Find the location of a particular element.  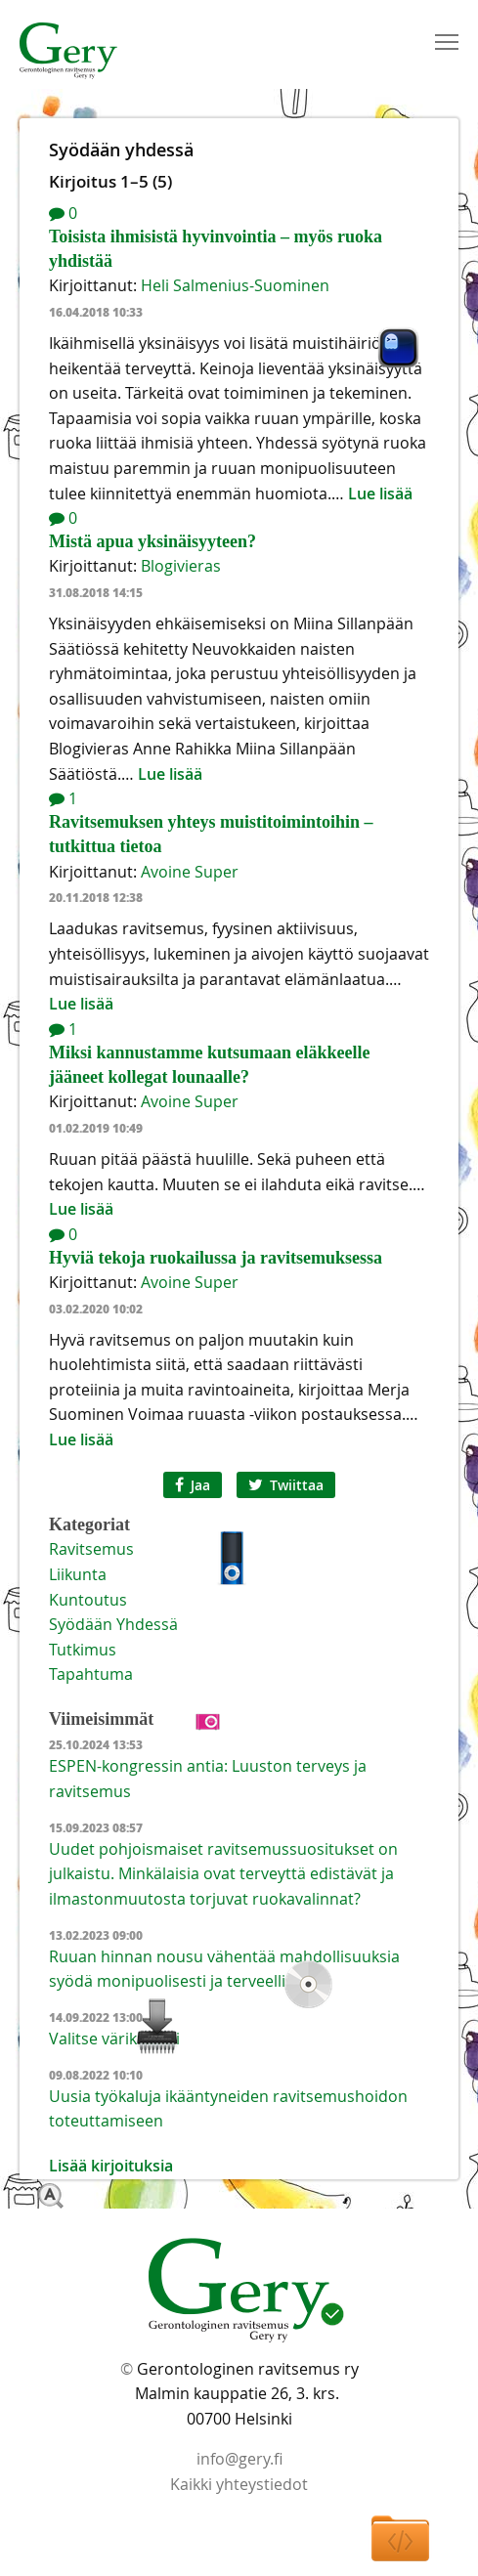

dropbox file is synced and up to date is located at coordinates (332, 2314).